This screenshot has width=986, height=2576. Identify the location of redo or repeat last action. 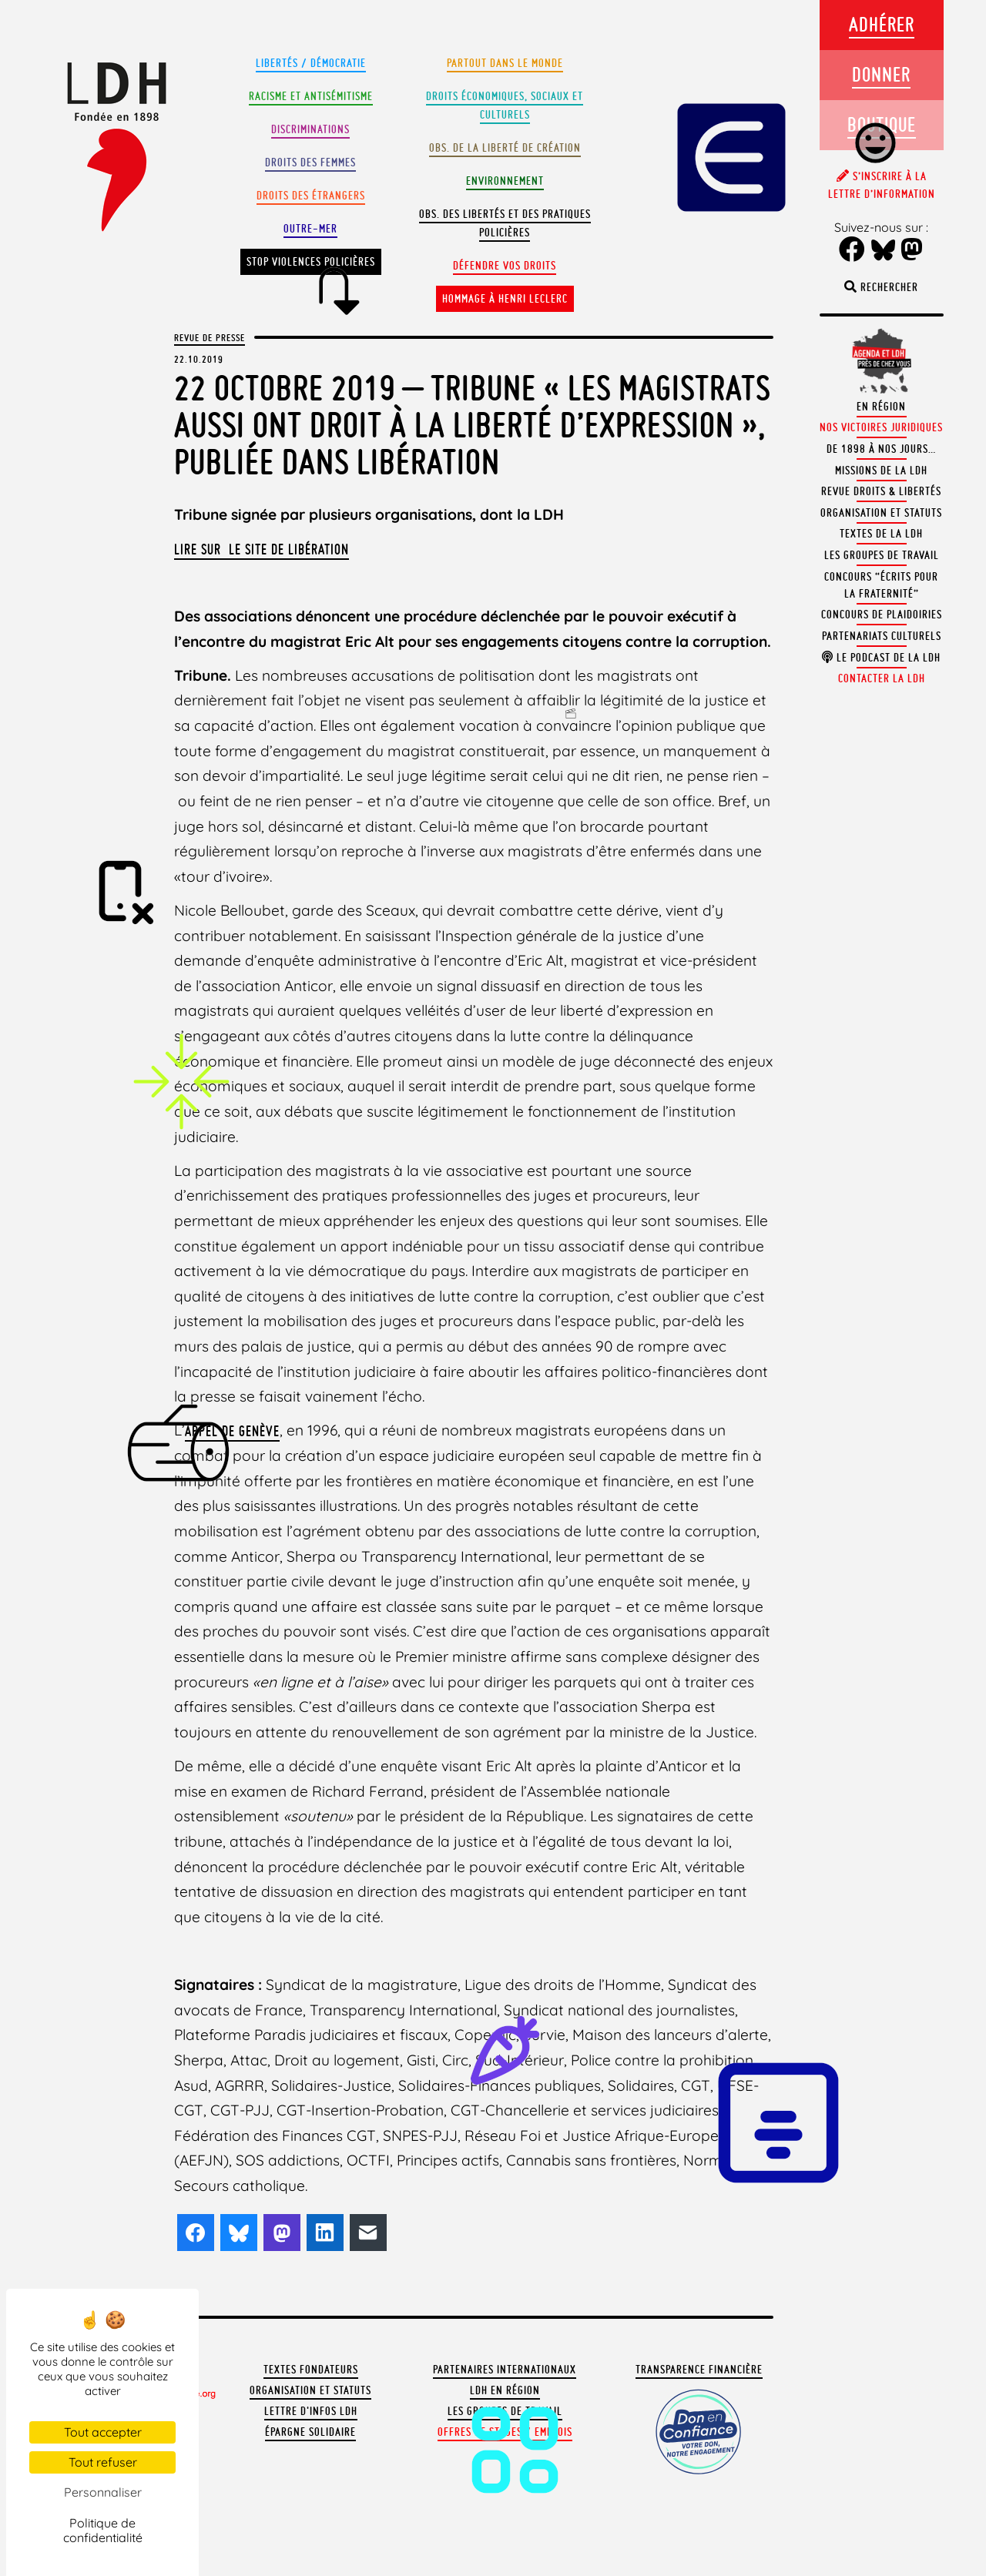
(337, 291).